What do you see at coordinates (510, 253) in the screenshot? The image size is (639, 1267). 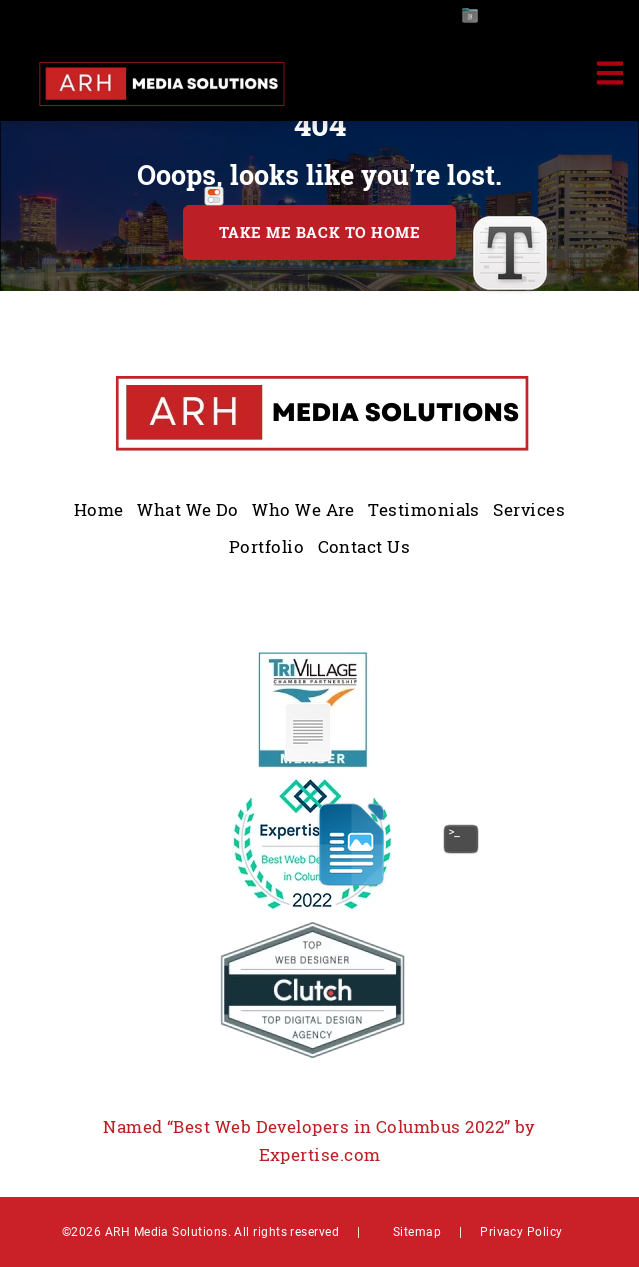 I see `open typora markdown editor` at bounding box center [510, 253].